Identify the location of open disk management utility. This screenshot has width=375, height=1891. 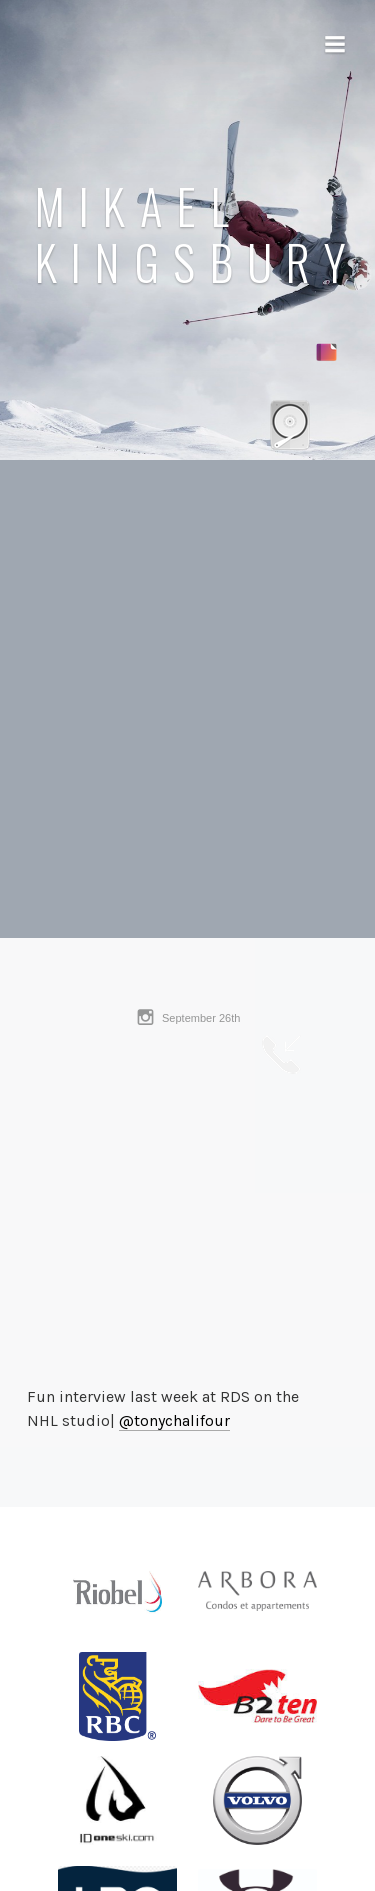
(290, 425).